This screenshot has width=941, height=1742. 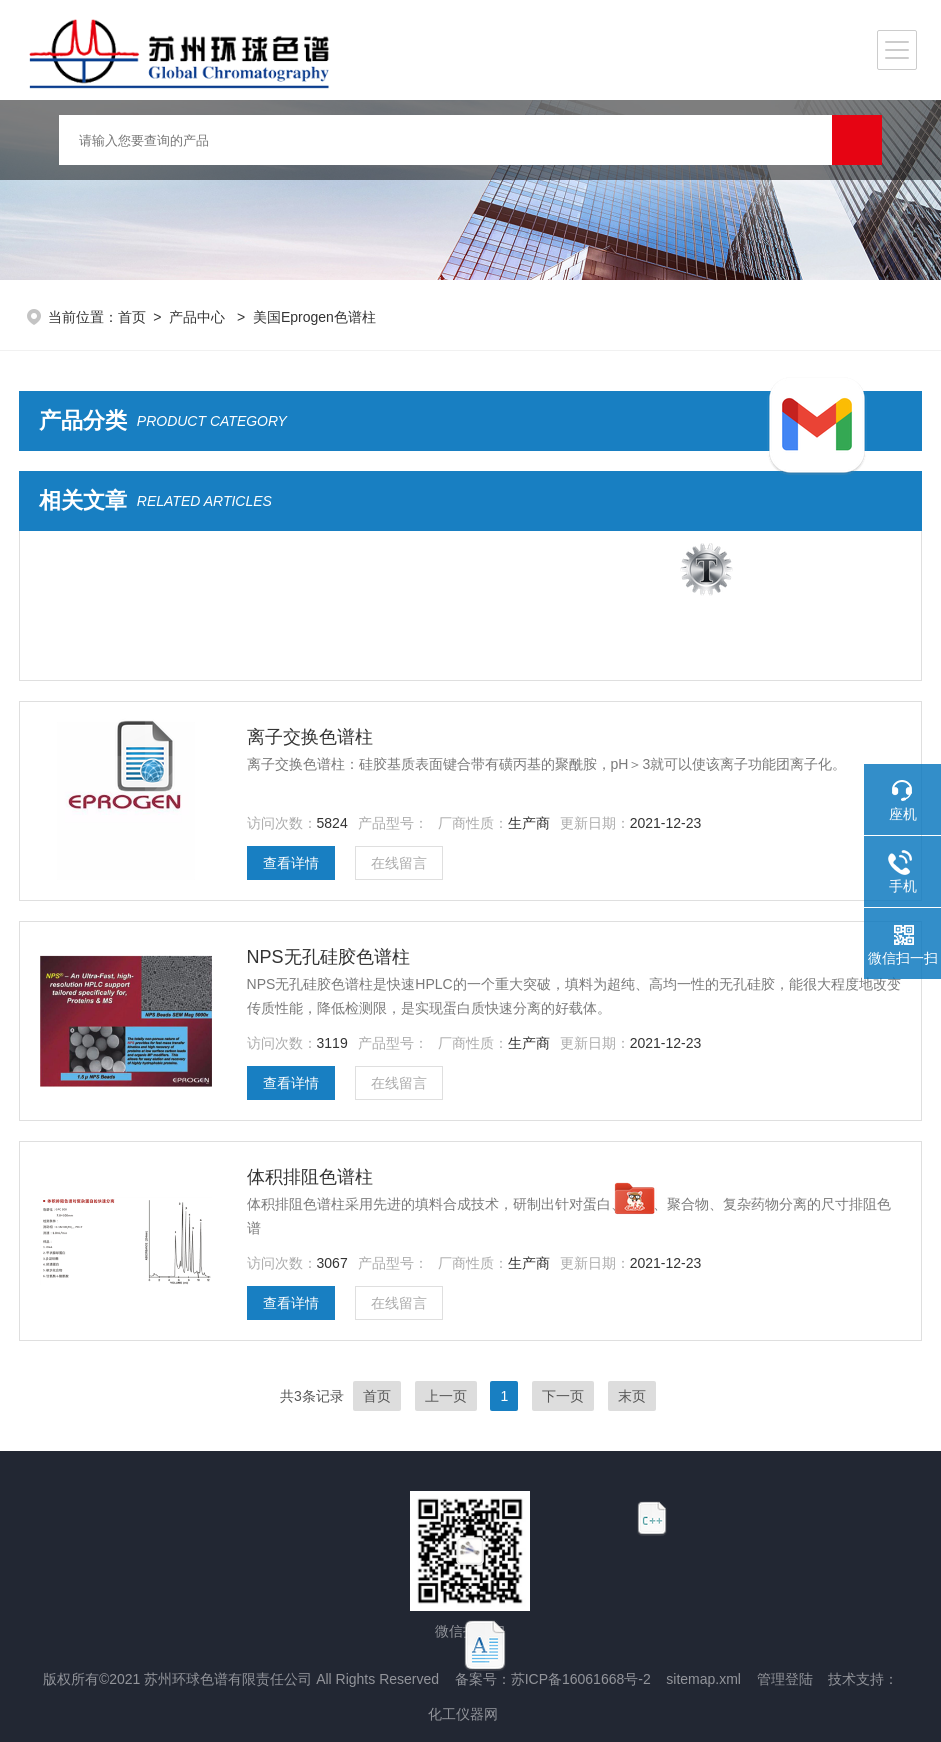 I want to click on open Gmail email app, so click(x=817, y=425).